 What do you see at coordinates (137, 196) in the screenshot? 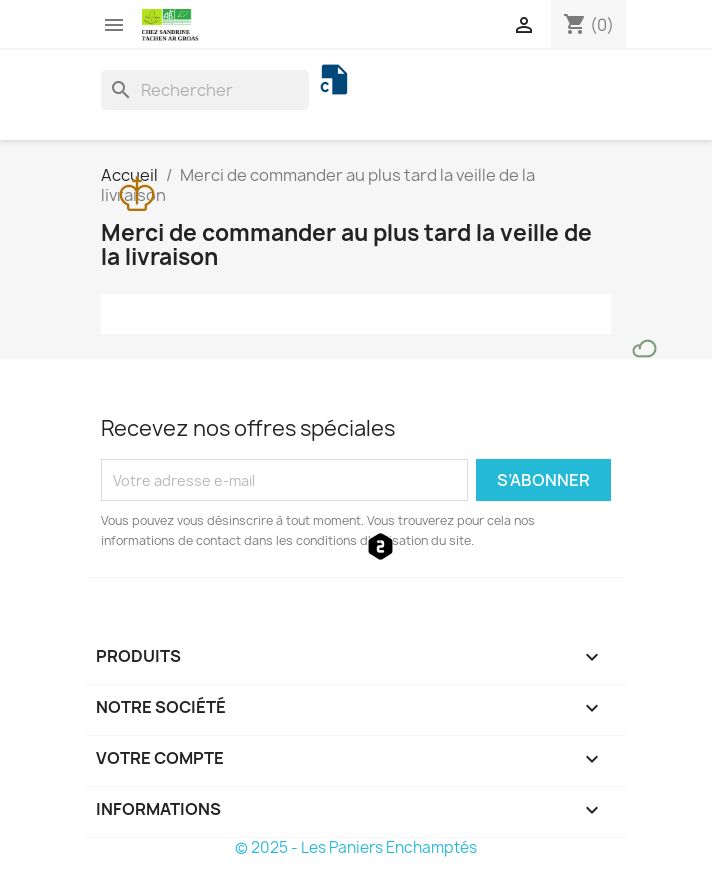
I see `indicates premium or royal status` at bounding box center [137, 196].